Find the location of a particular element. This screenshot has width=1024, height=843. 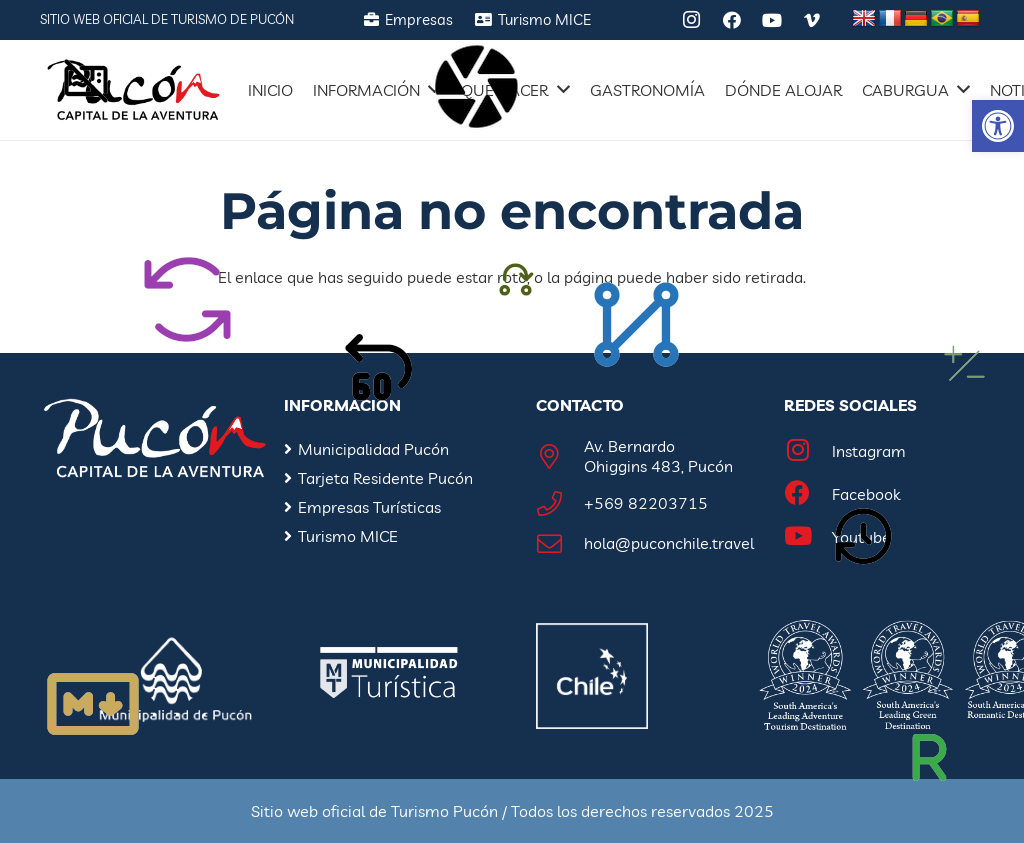

format text using markdown is located at coordinates (93, 704).